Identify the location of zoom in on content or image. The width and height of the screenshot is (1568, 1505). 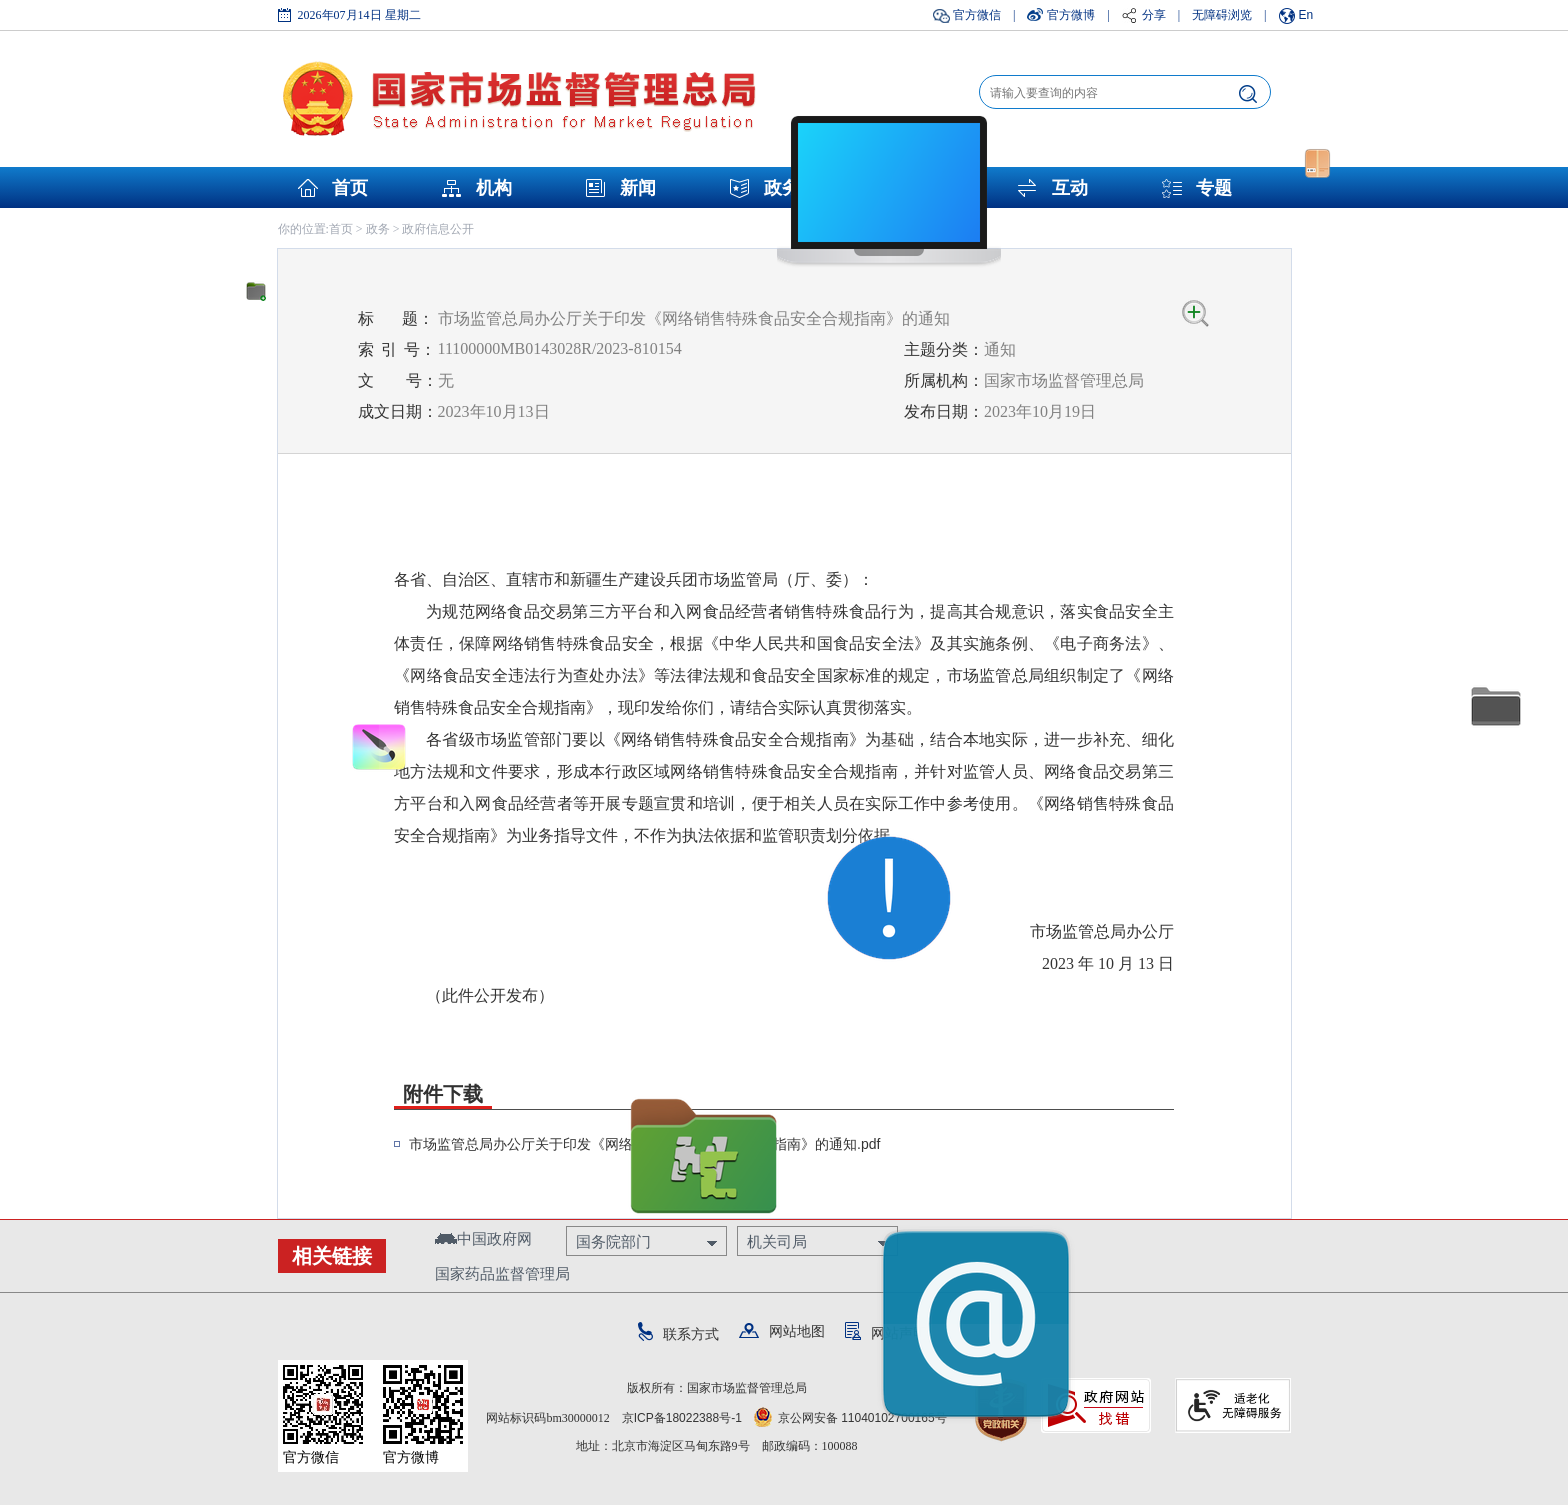
(1195, 313).